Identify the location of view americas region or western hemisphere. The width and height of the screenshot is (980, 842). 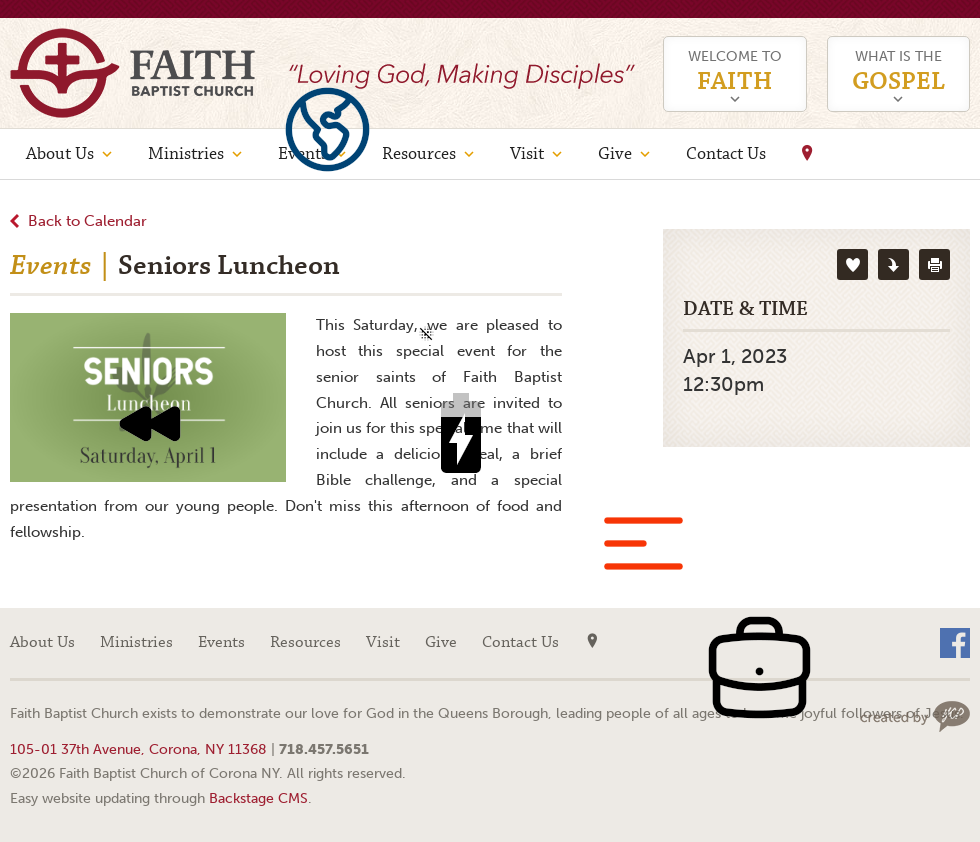
(327, 129).